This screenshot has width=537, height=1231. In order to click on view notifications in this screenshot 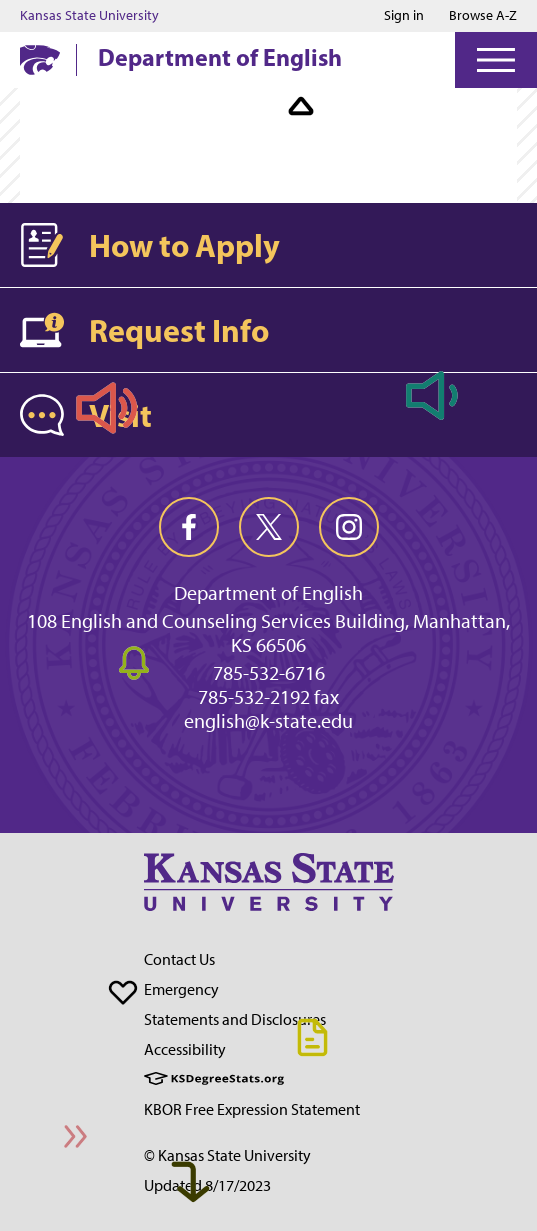, I will do `click(134, 663)`.